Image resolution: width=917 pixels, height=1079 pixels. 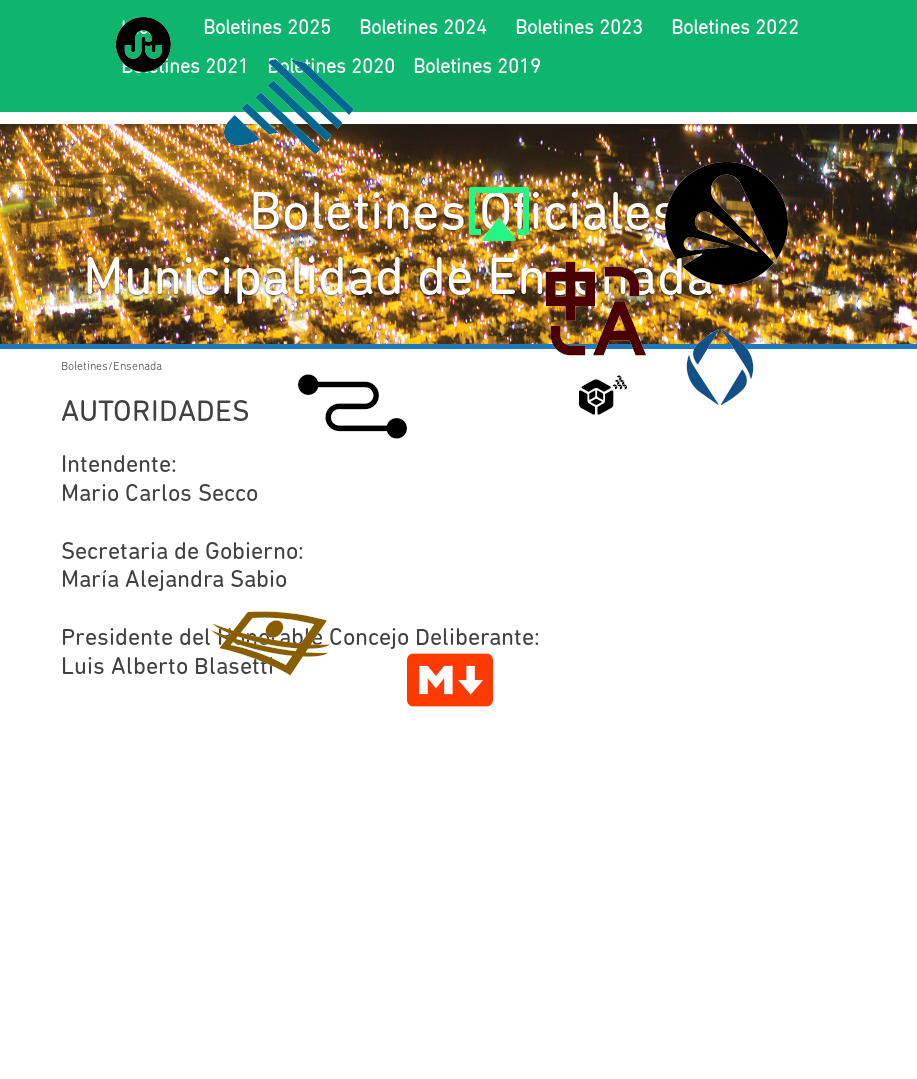 I want to click on translate text to another language, so click(x=595, y=311).